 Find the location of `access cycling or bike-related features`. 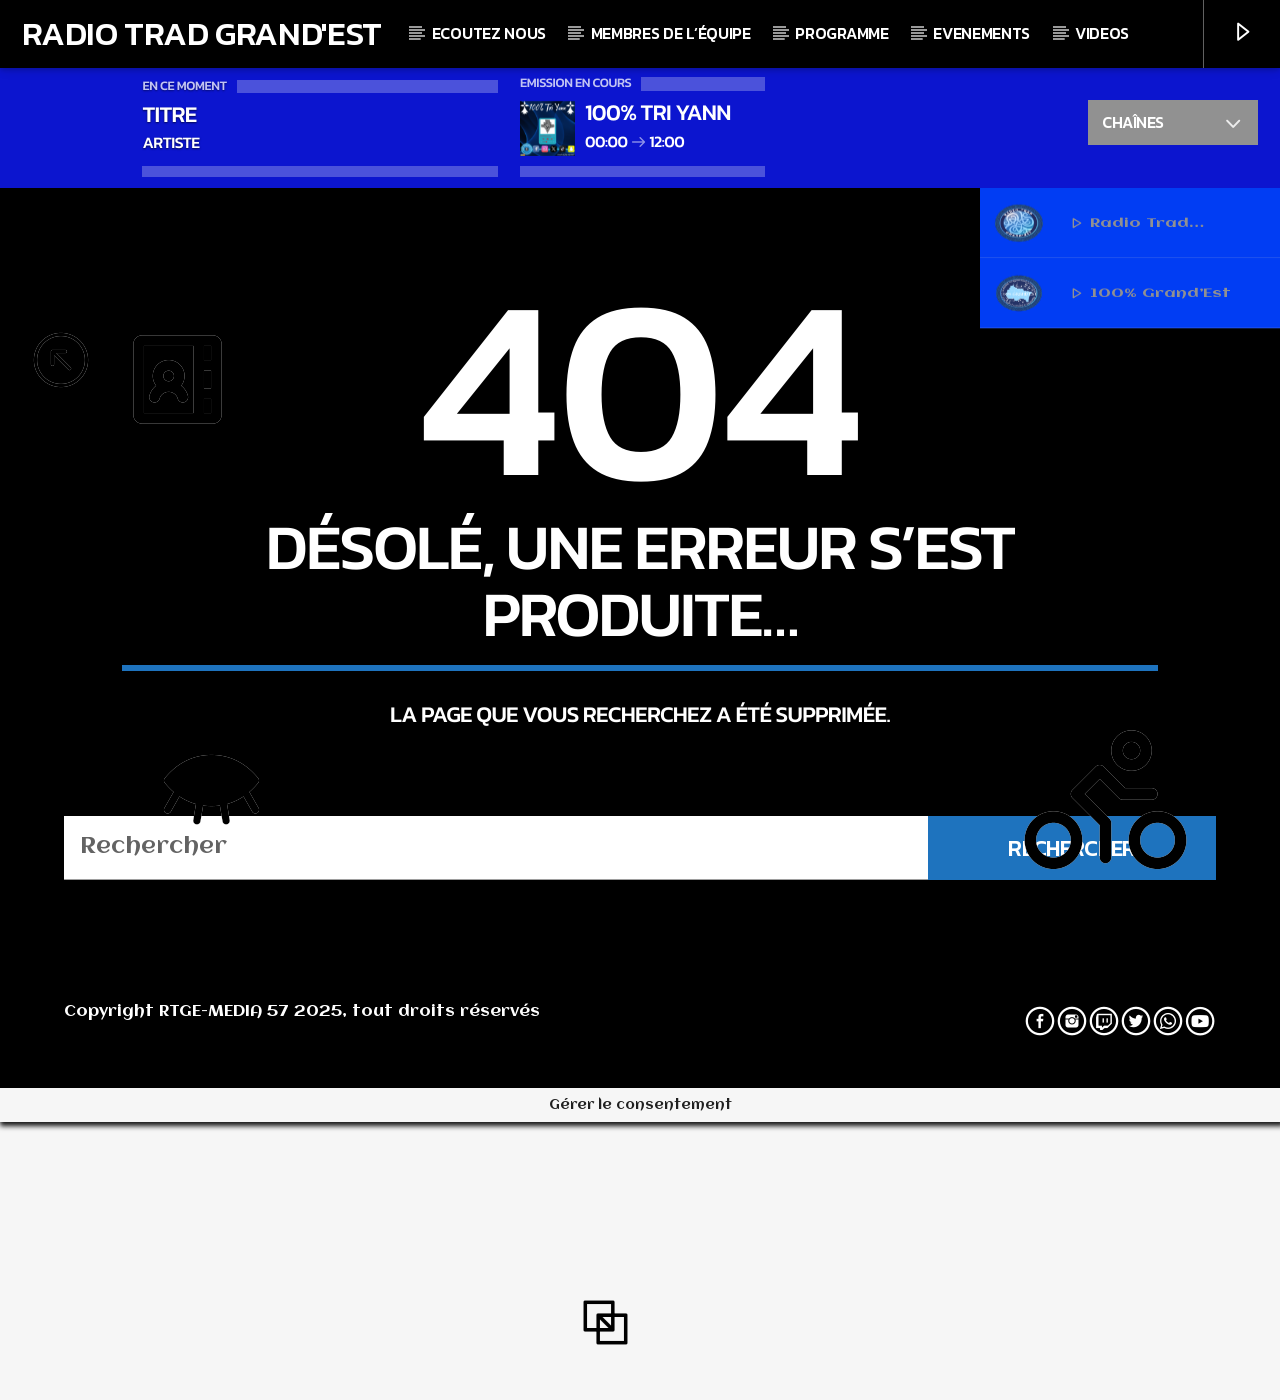

access cycling or bike-related features is located at coordinates (1105, 805).